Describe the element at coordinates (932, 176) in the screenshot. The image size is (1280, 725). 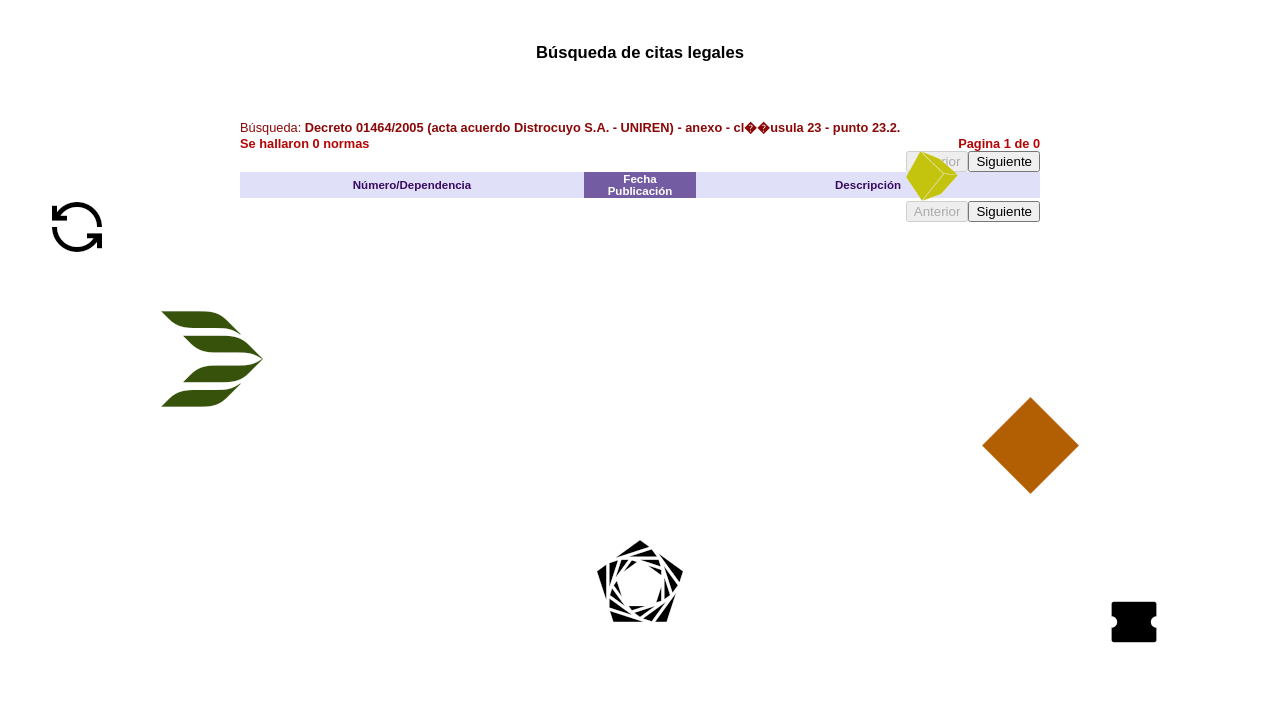
I see `visit anycubic website or store` at that location.